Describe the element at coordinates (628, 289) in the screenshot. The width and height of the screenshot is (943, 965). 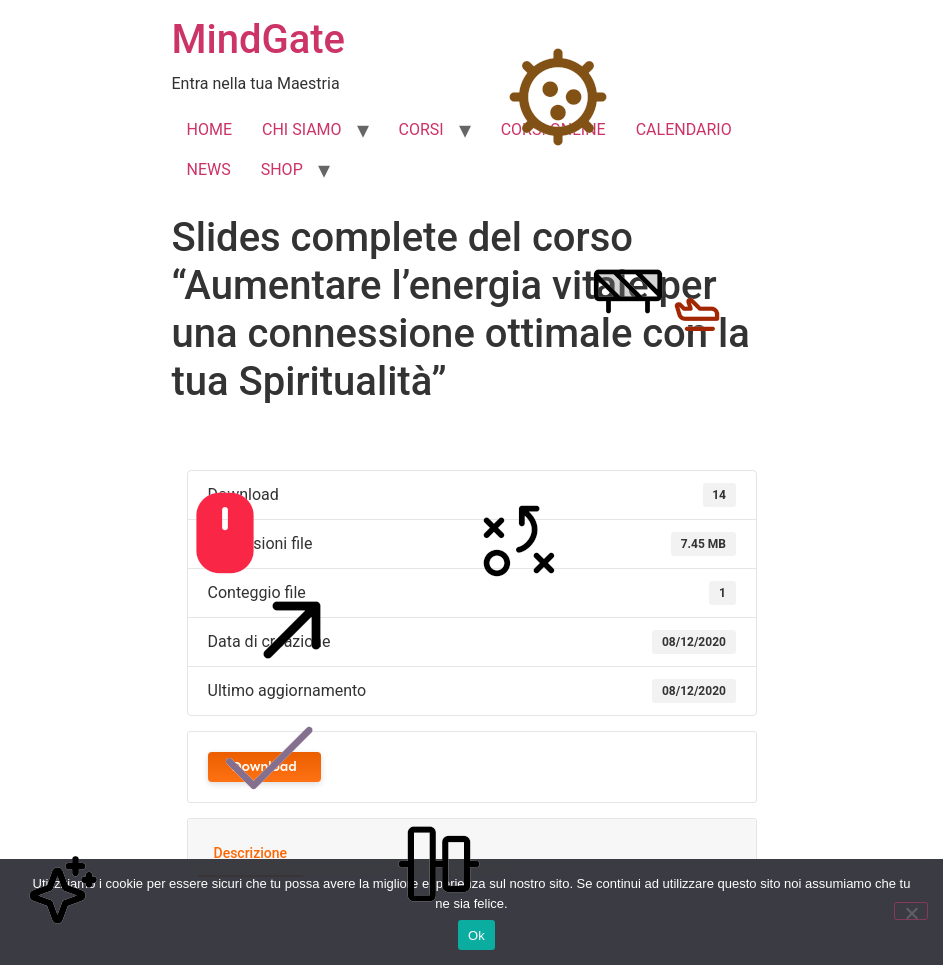
I see `indicates a blocked or restricted area` at that location.